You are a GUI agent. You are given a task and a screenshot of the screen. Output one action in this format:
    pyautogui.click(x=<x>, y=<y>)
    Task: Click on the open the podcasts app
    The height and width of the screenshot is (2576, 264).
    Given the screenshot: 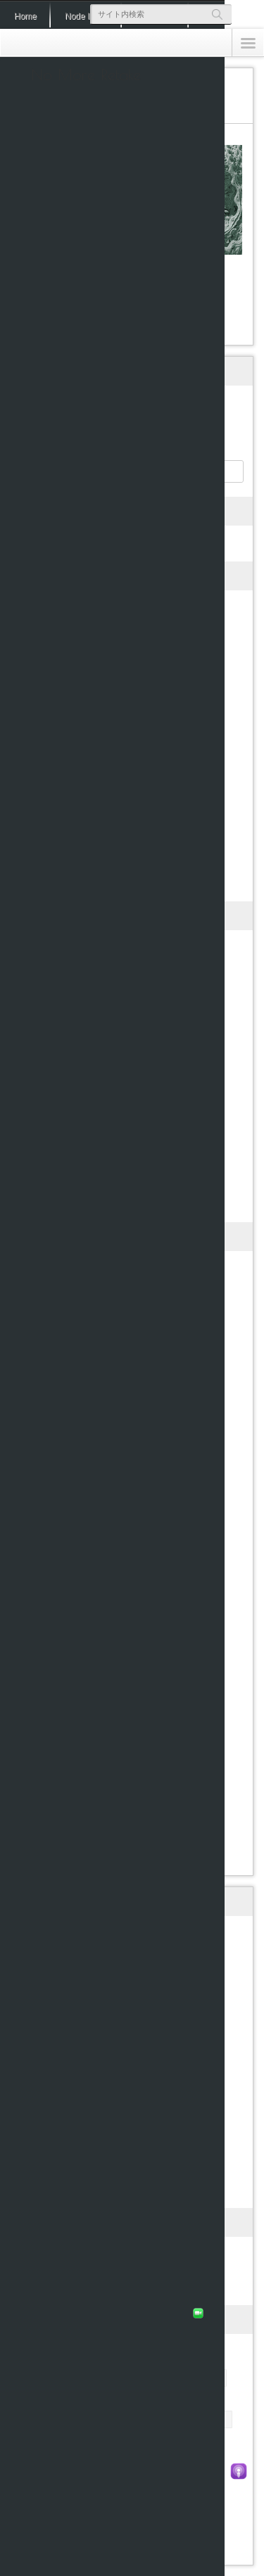 What is the action you would take?
    pyautogui.click(x=239, y=2471)
    